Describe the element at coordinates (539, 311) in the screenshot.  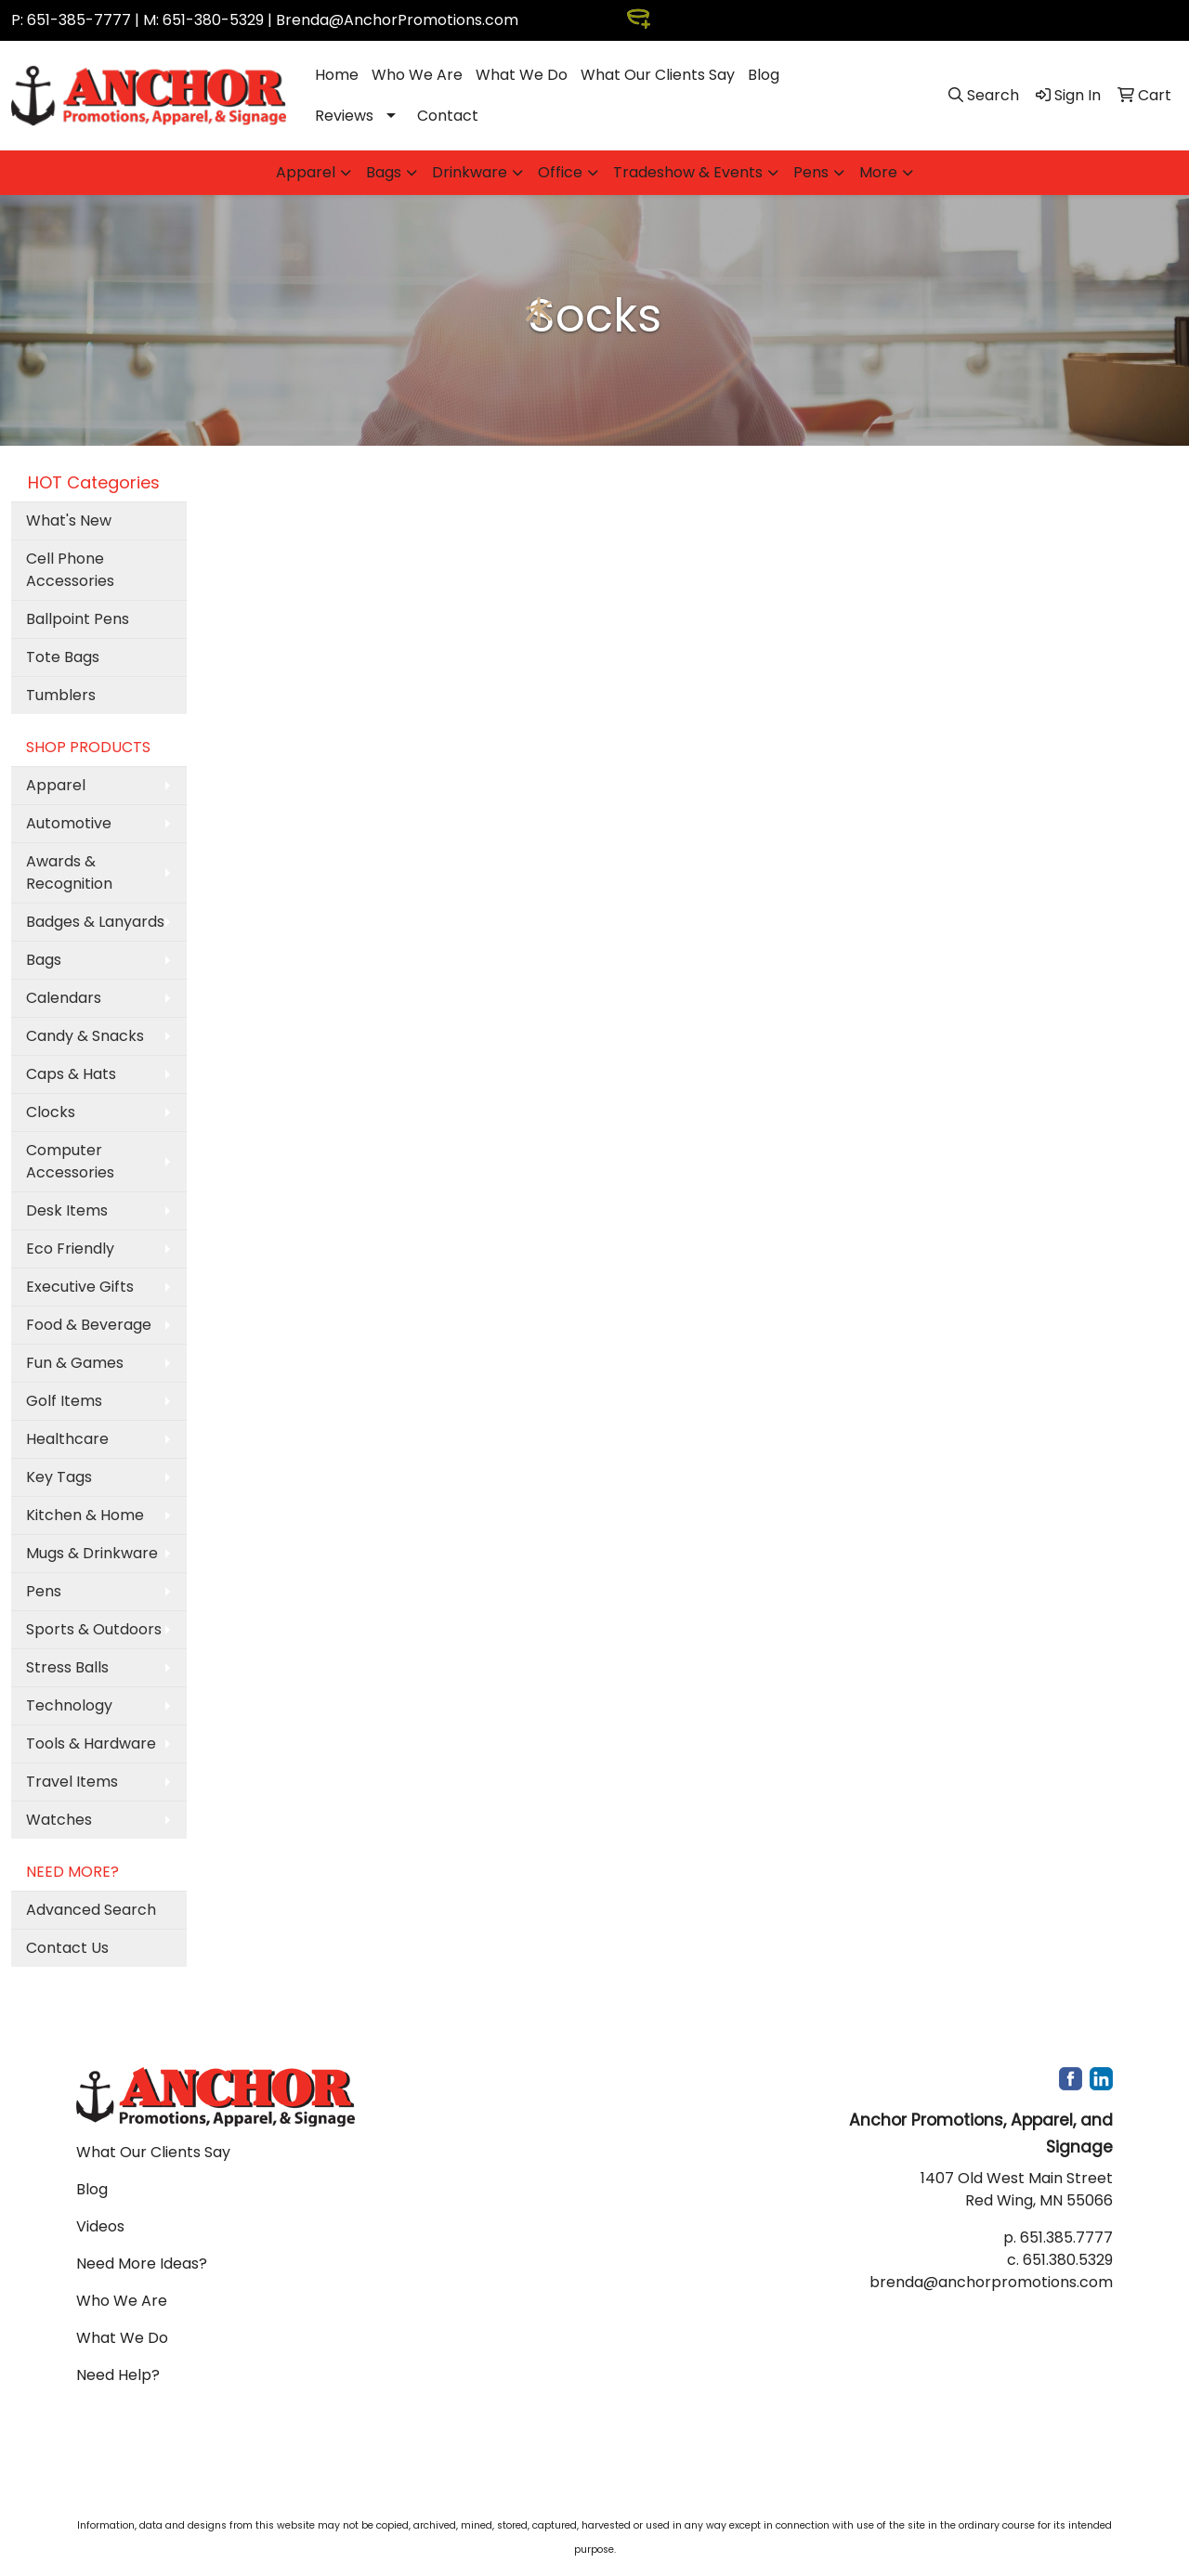
I see `access confucianism or chinese philosophy content` at that location.